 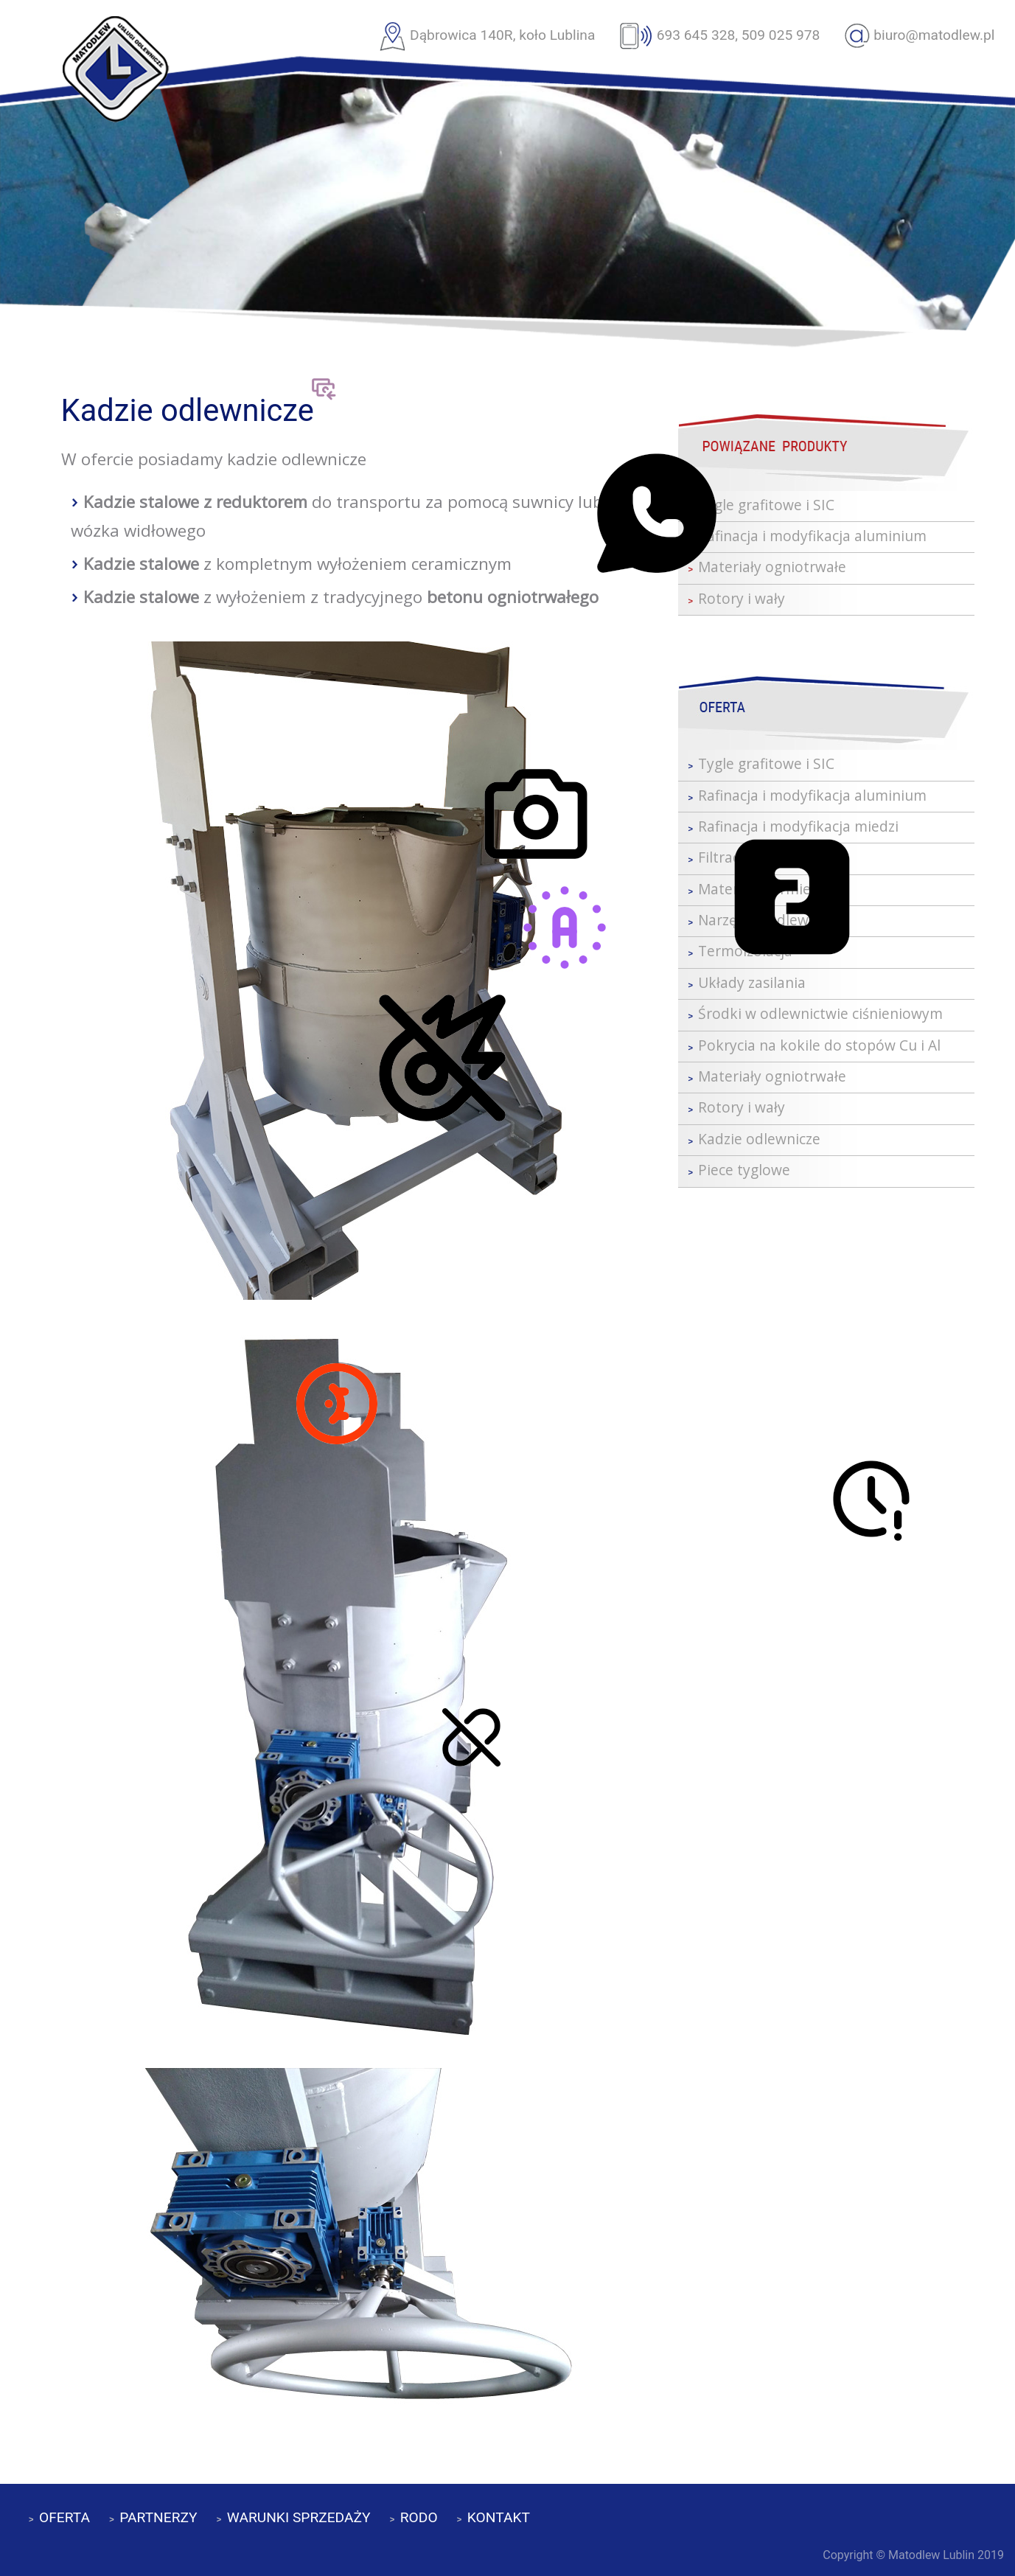 What do you see at coordinates (323, 387) in the screenshot?
I see `request a refund or money back` at bounding box center [323, 387].